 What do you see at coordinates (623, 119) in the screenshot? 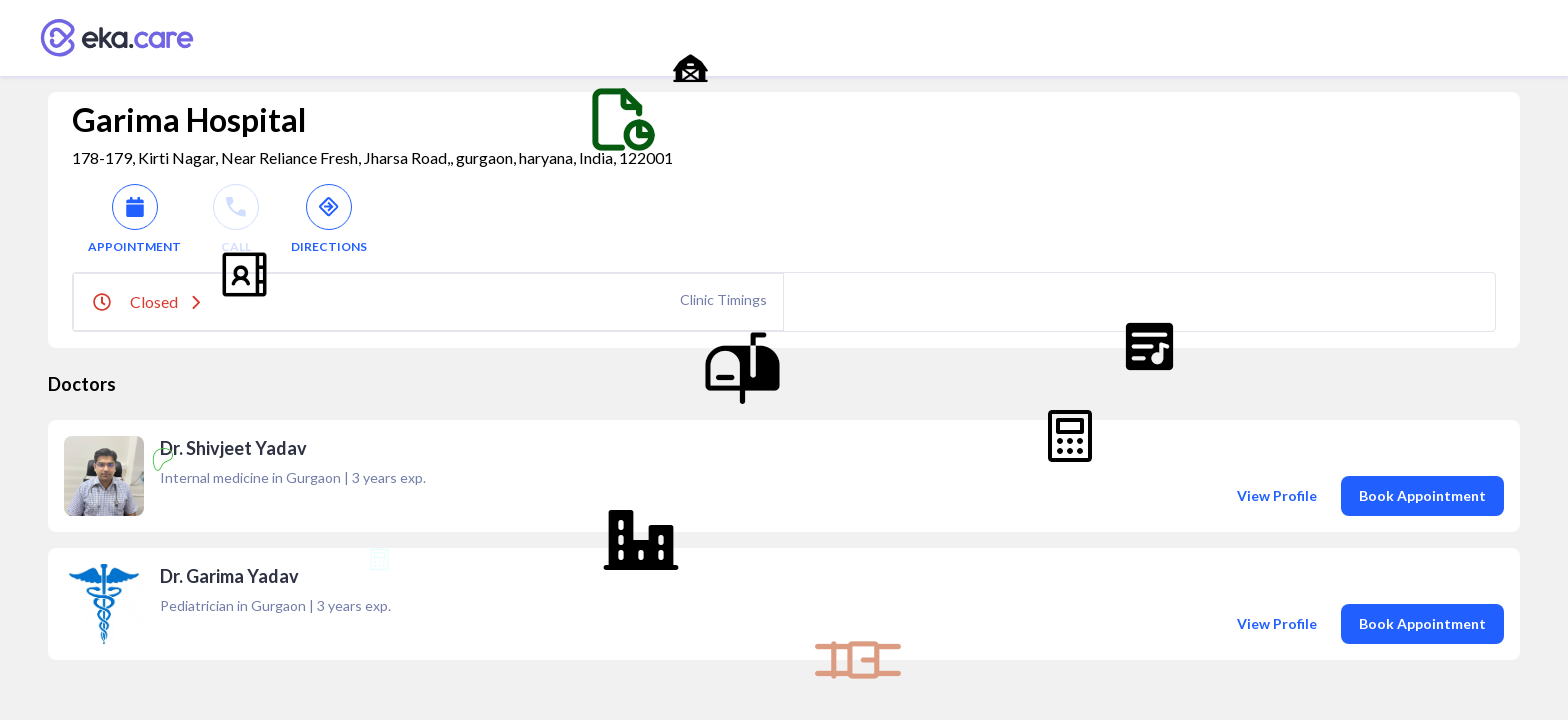
I see `view file analytics or report` at bounding box center [623, 119].